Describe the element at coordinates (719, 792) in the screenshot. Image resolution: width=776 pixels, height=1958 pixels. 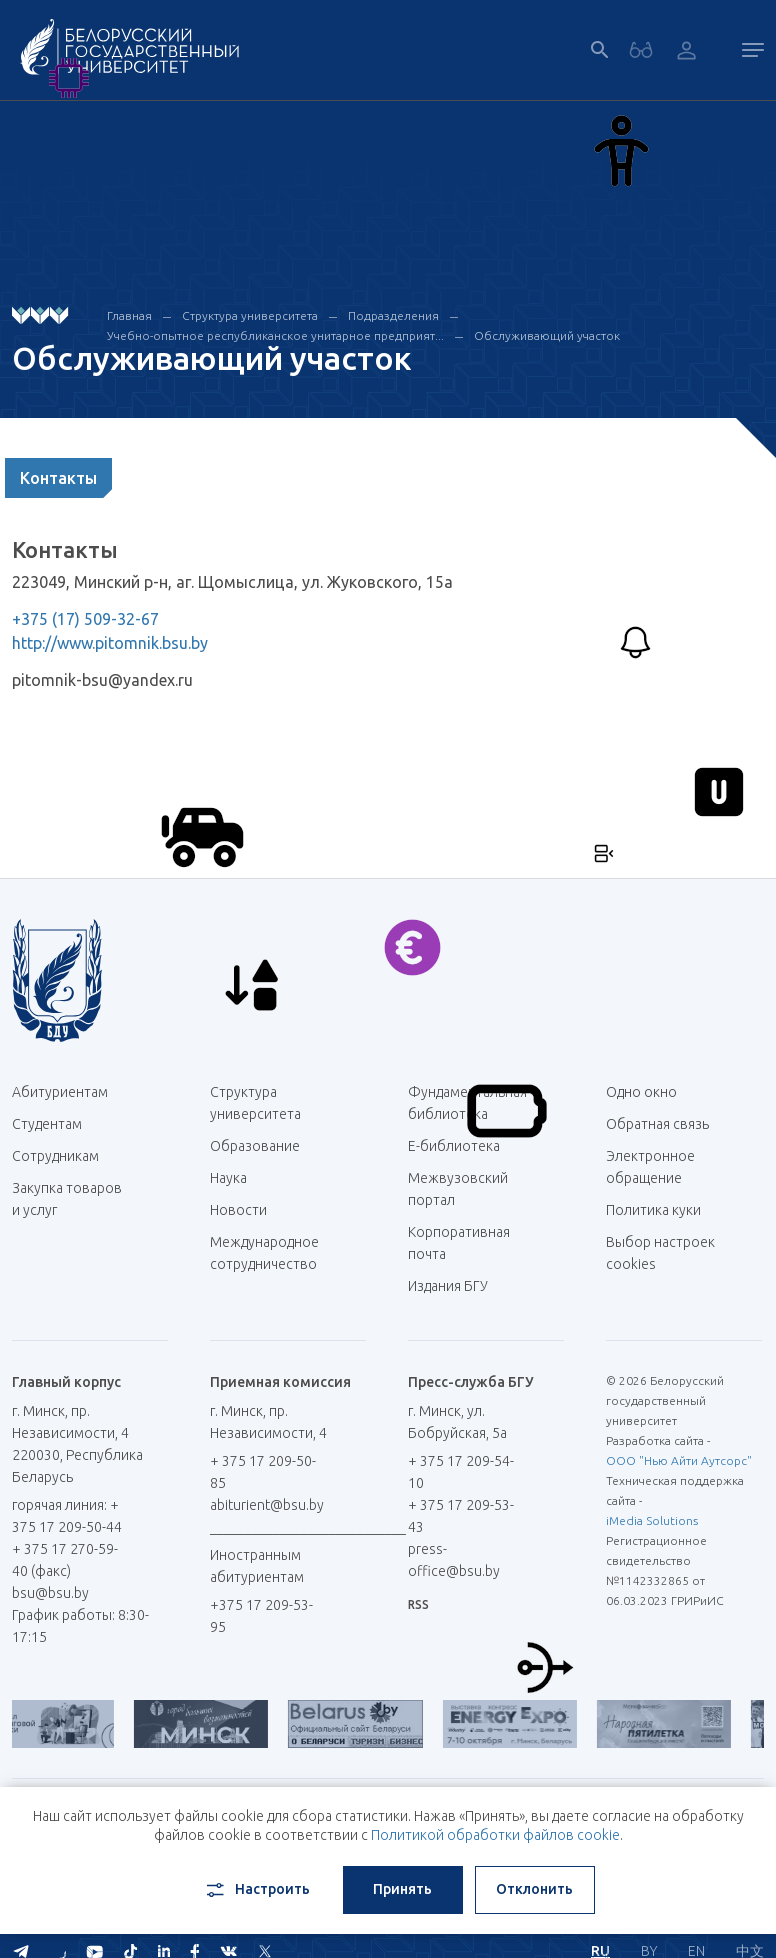
I see `indicates an item or option starting with the letter U` at that location.